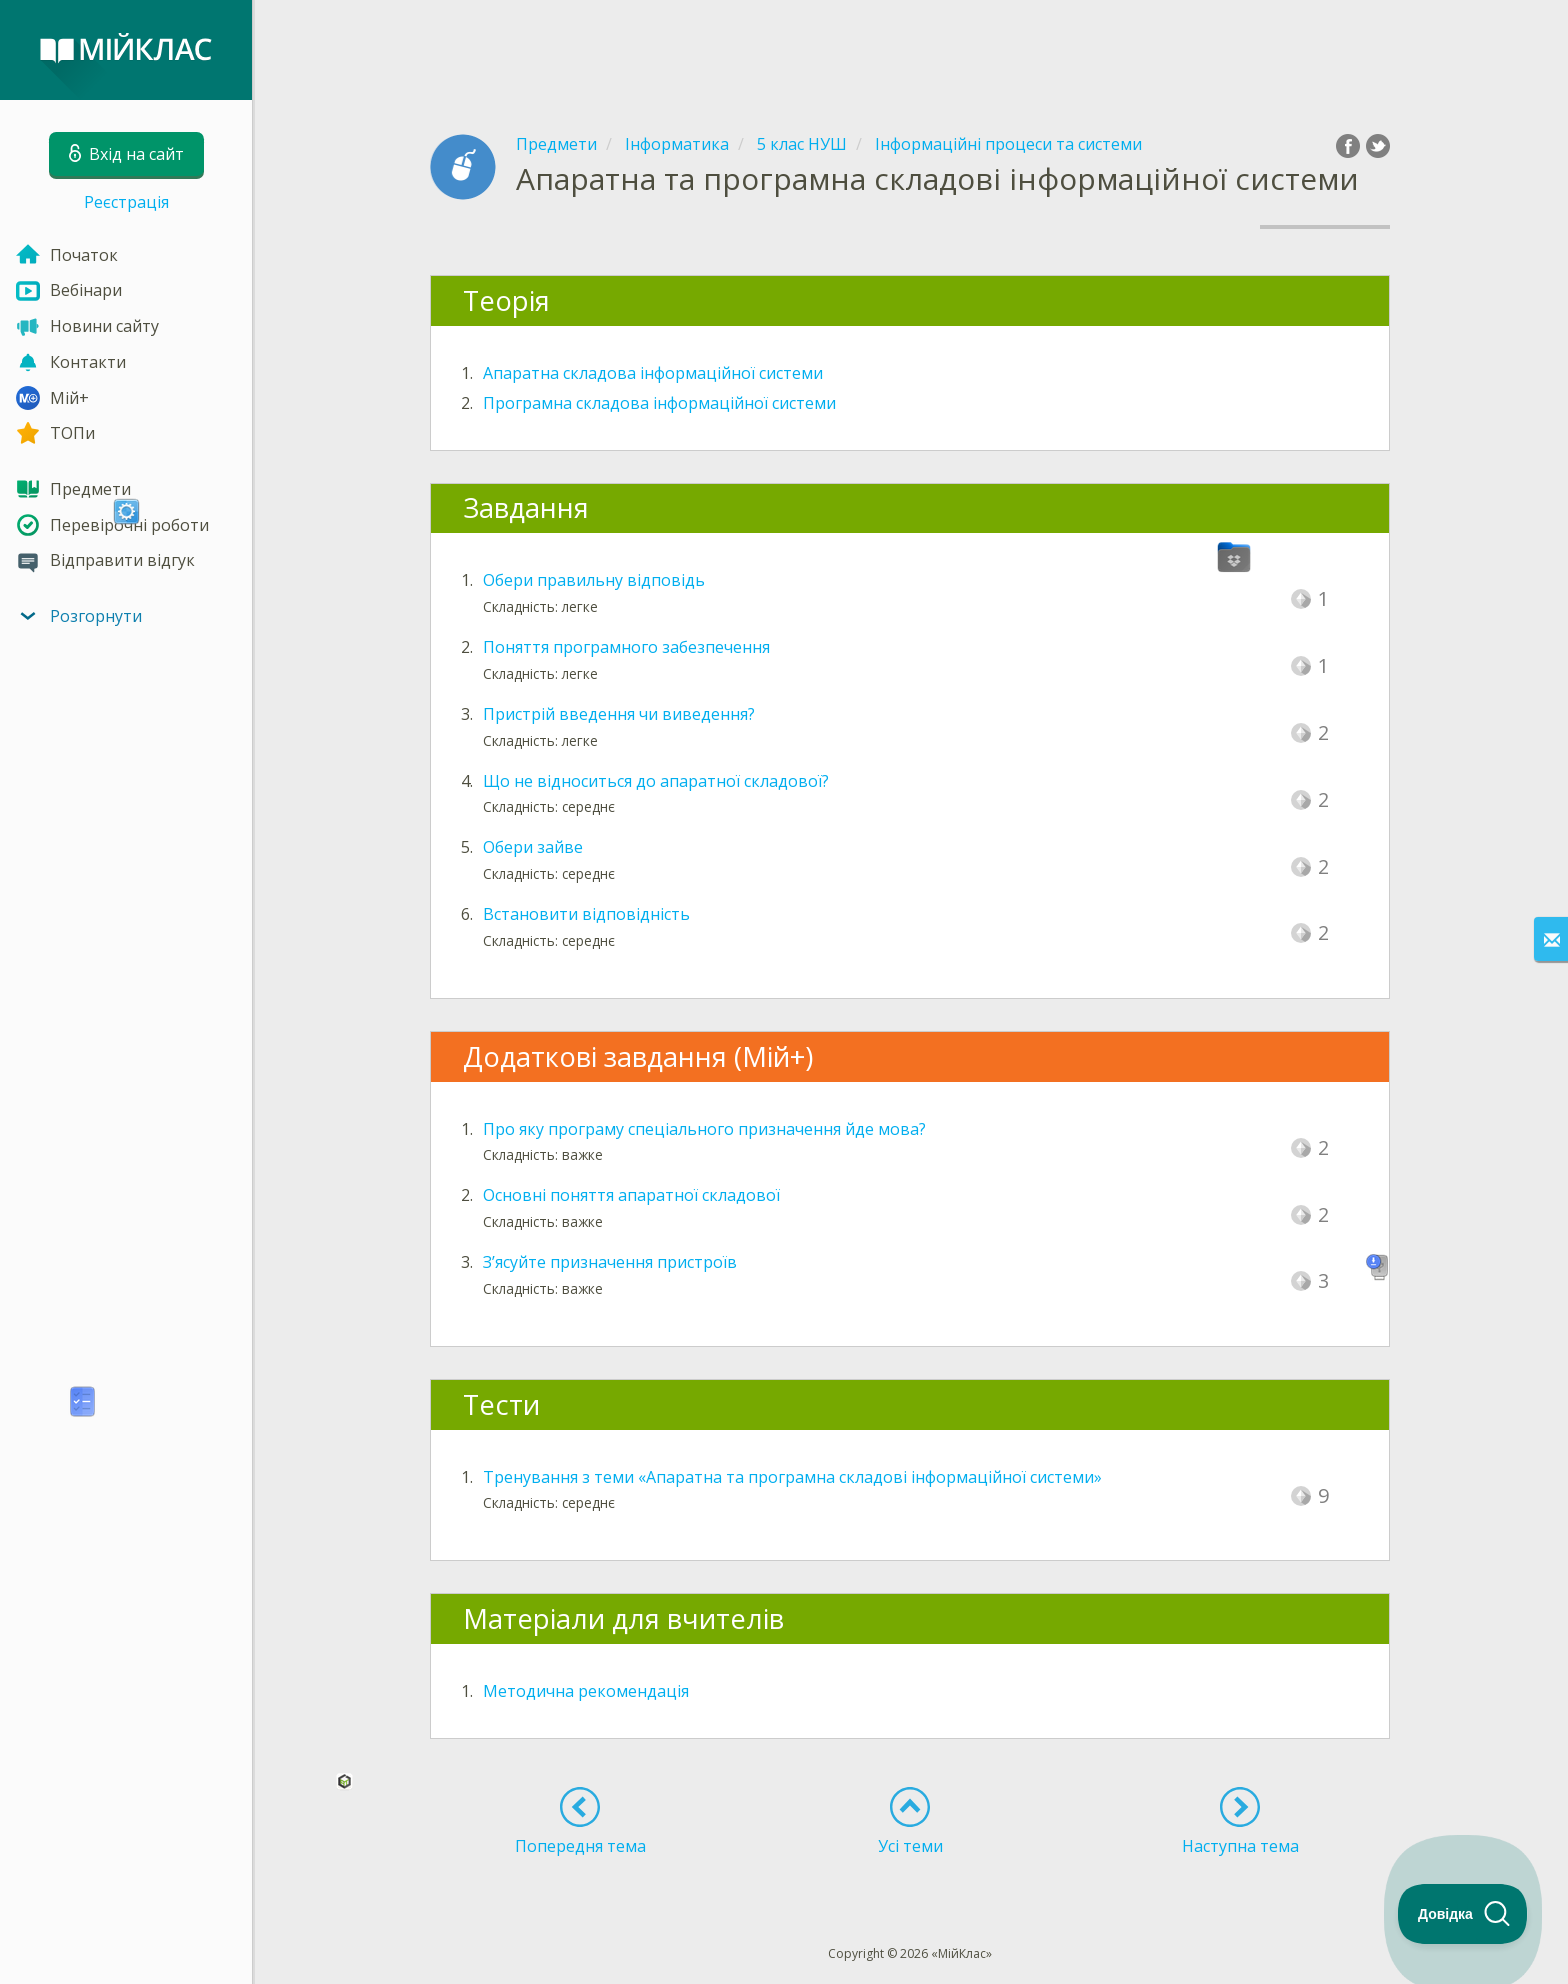 The width and height of the screenshot is (1568, 1984). What do you see at coordinates (1379, 1267) in the screenshot?
I see `create a bootable USB drive` at bounding box center [1379, 1267].